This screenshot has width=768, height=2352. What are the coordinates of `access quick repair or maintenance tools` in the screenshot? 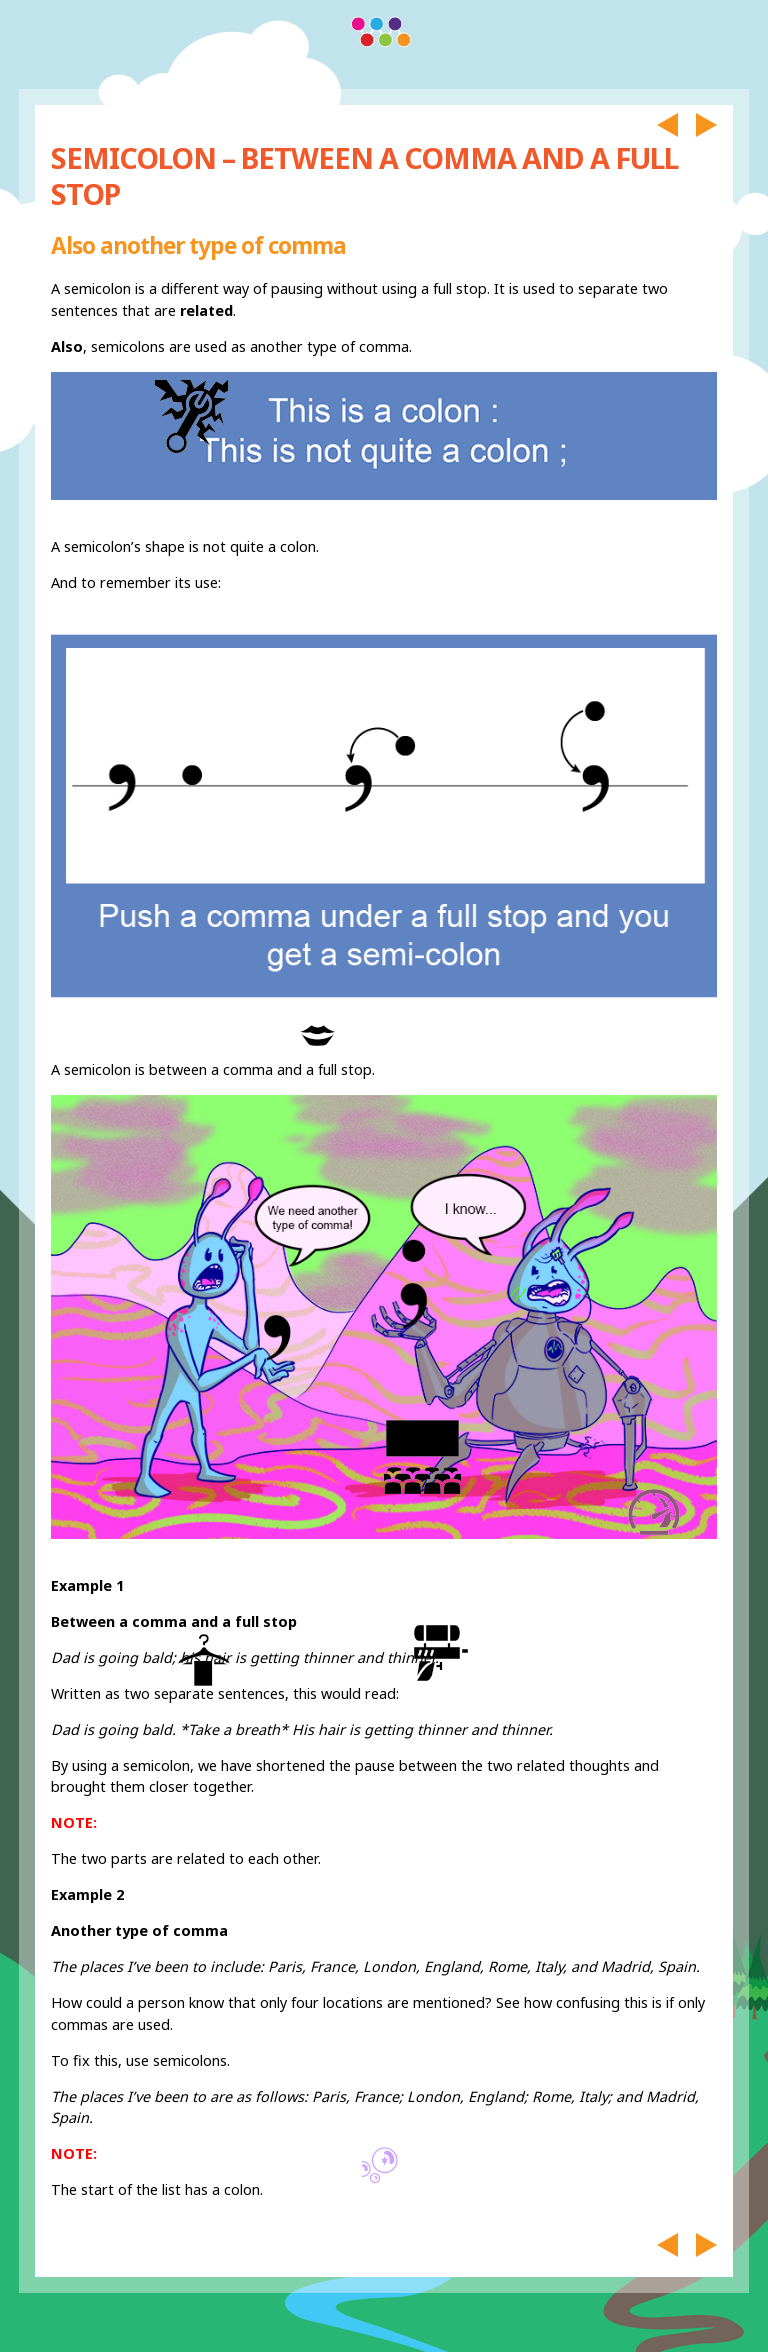 It's located at (191, 416).